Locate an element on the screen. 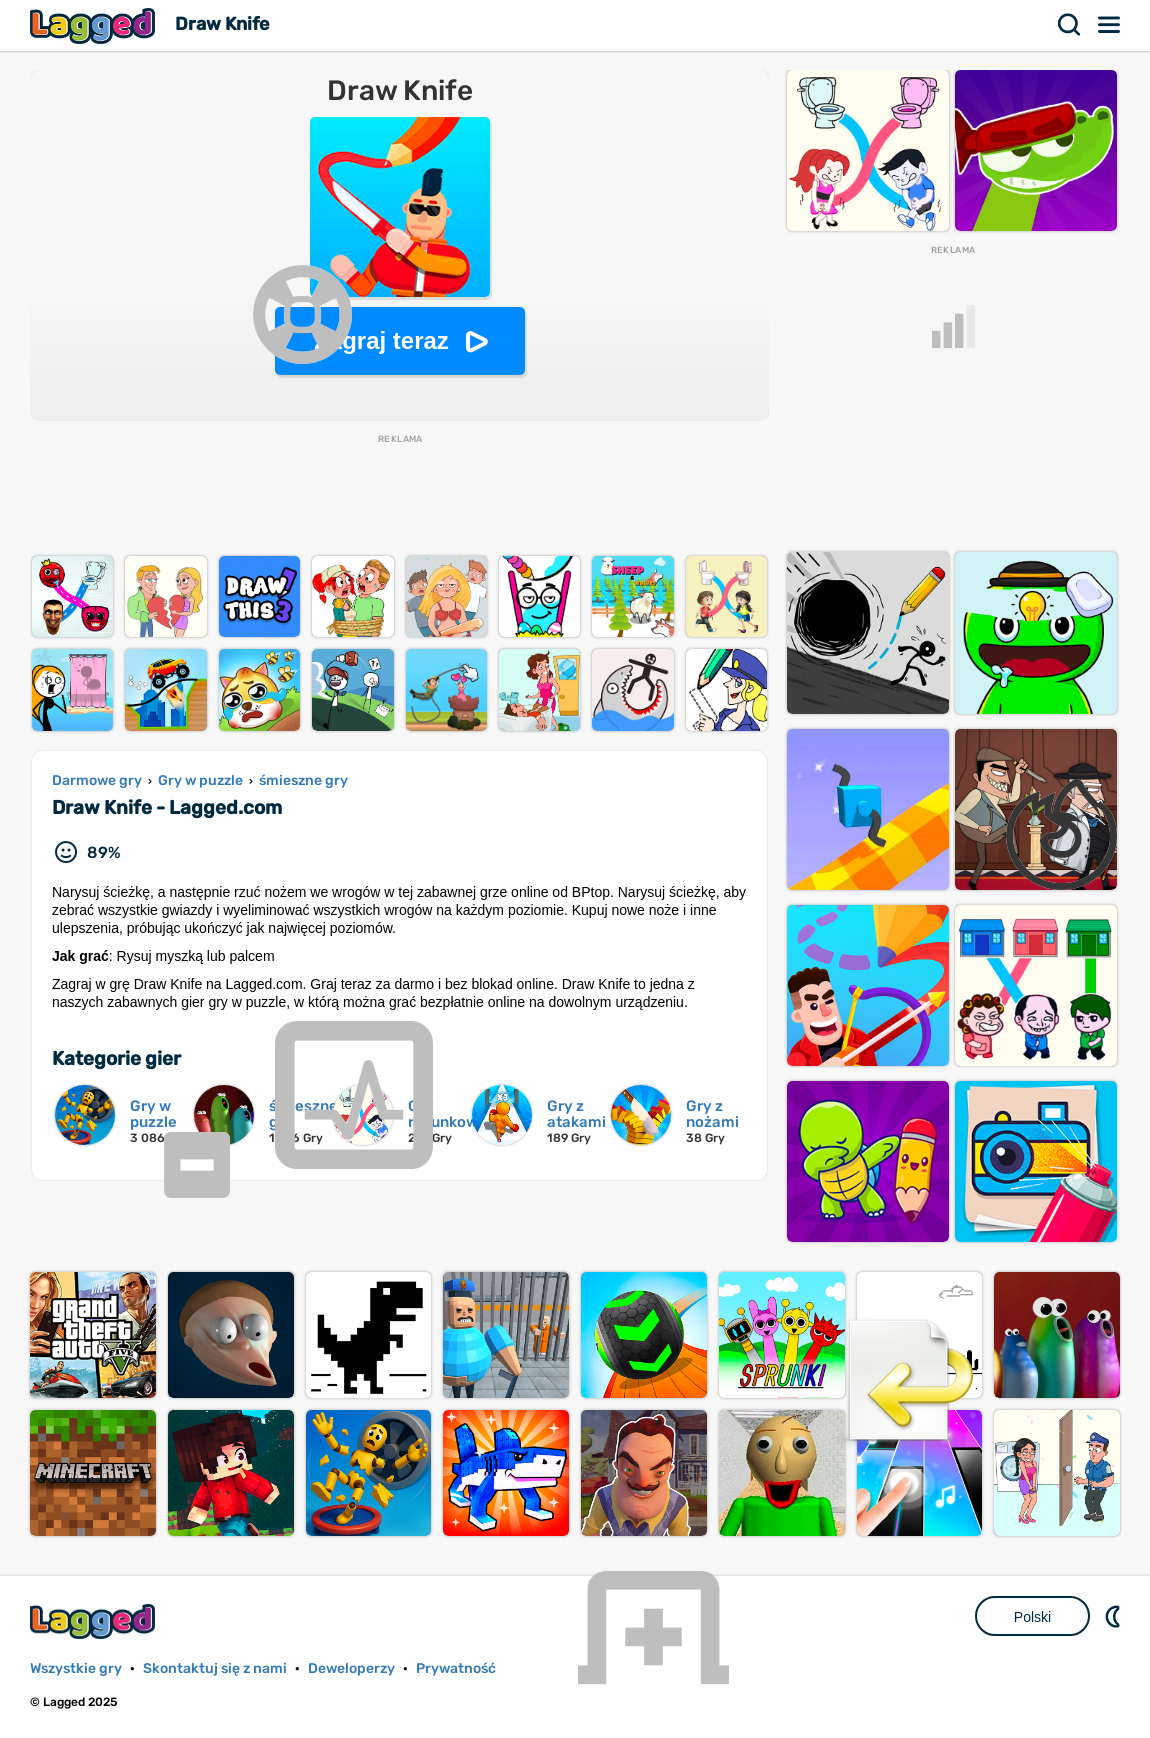  open help documentation is located at coordinates (302, 314).